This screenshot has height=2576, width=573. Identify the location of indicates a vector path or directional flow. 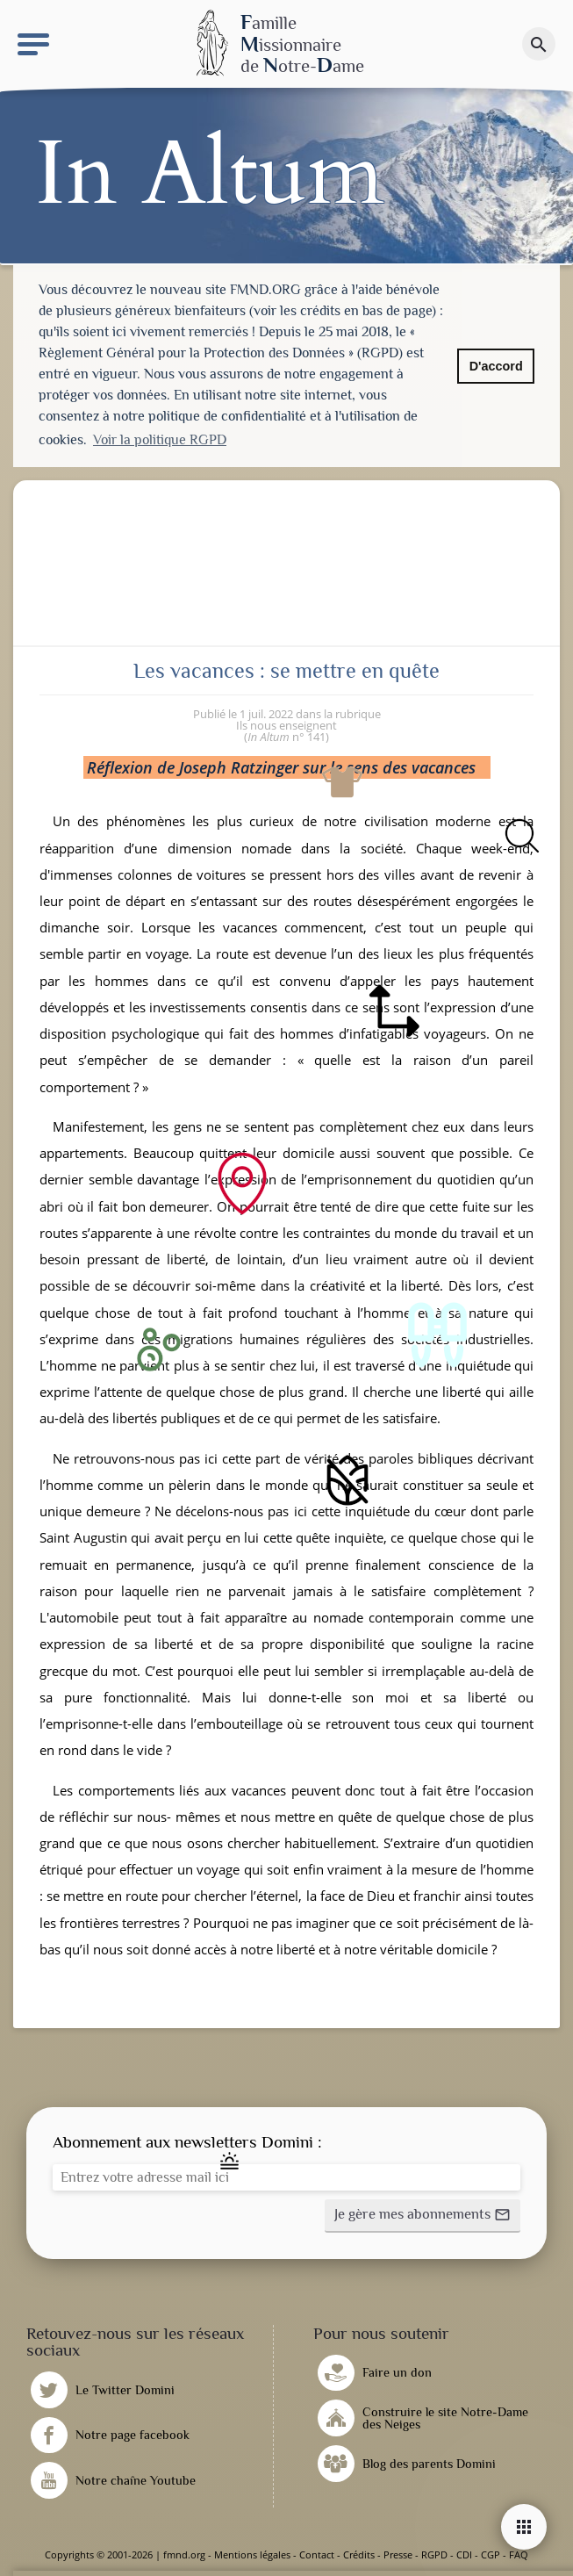
(392, 1010).